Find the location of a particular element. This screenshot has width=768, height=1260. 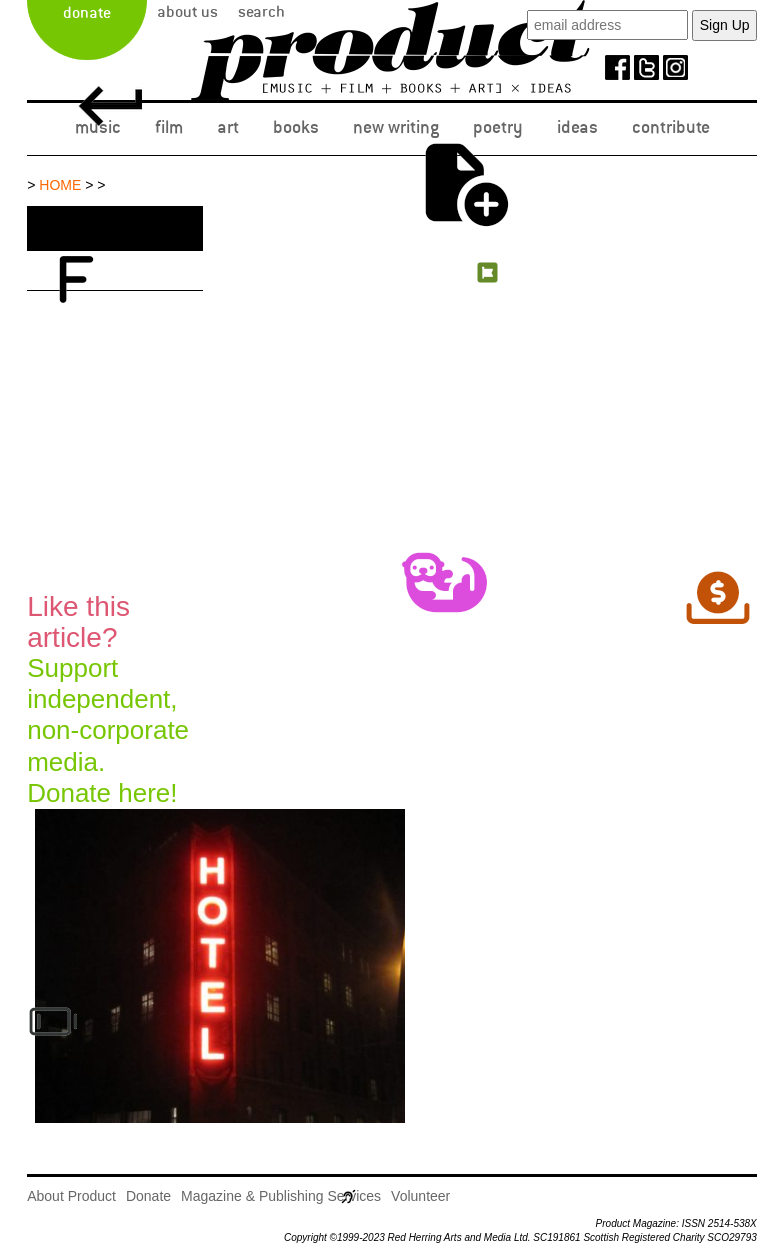

create a new file is located at coordinates (464, 182).